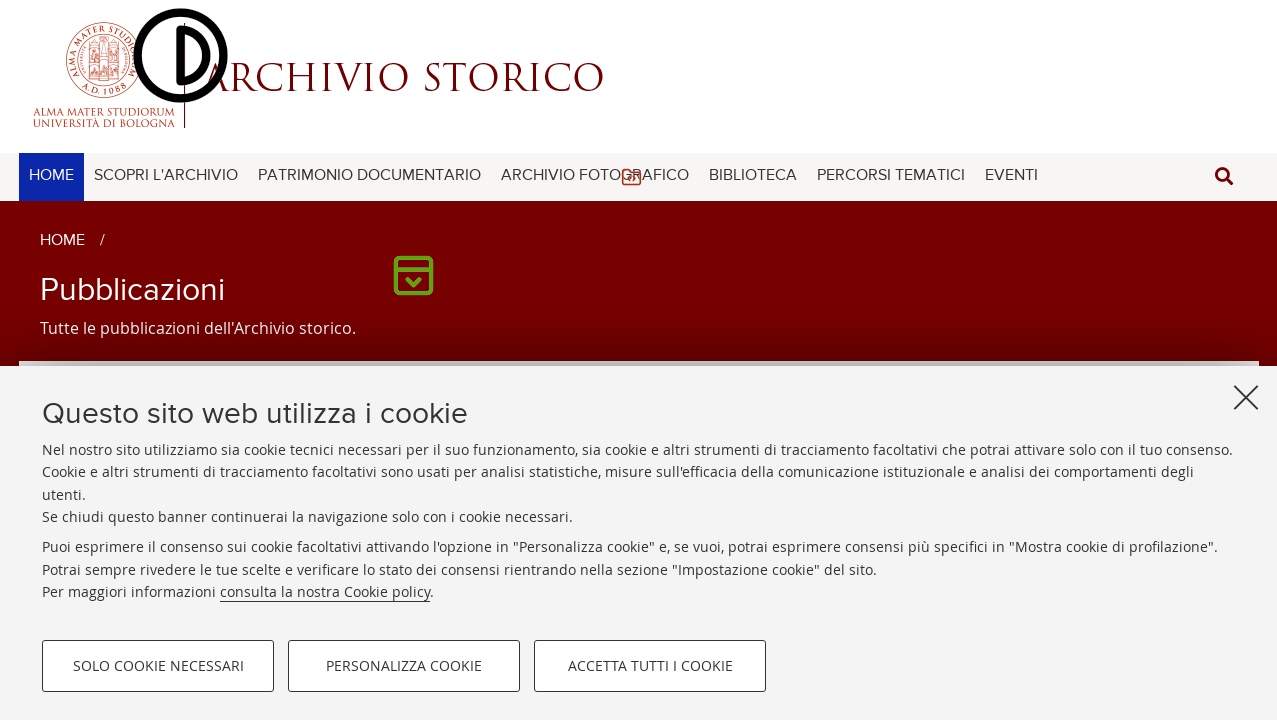  Describe the element at coordinates (413, 275) in the screenshot. I see `collapse the top panel` at that location.